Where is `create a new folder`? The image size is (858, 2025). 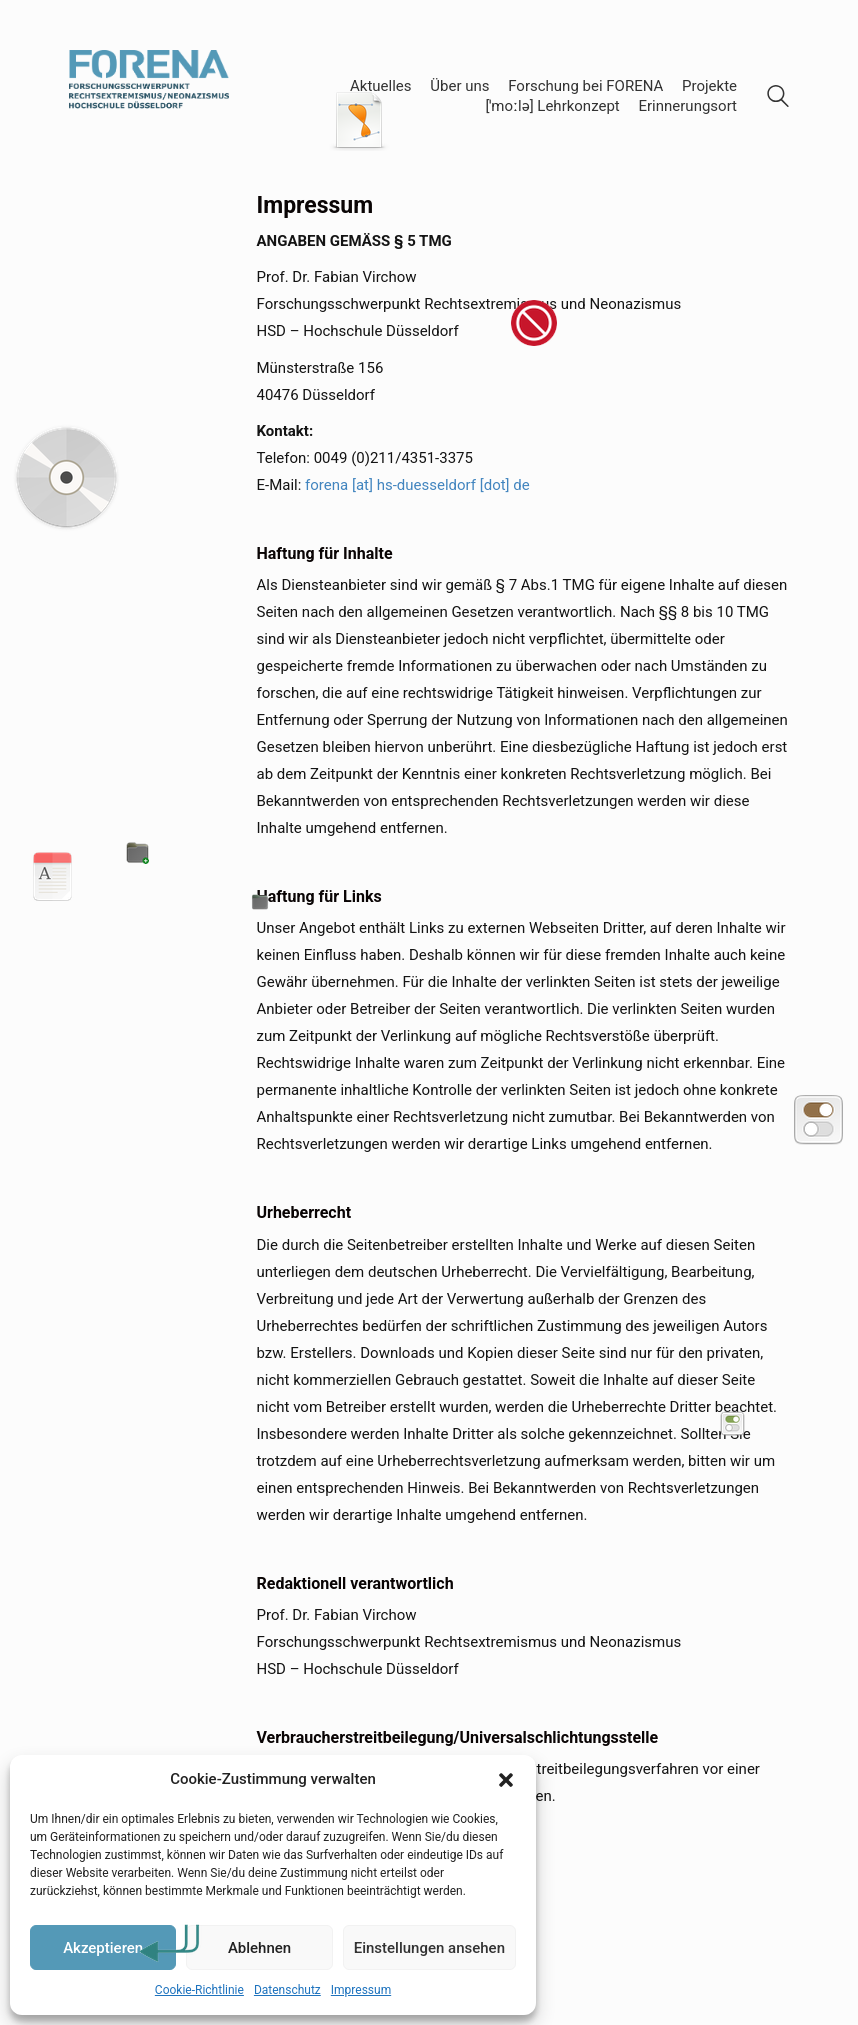
create a new folder is located at coordinates (137, 852).